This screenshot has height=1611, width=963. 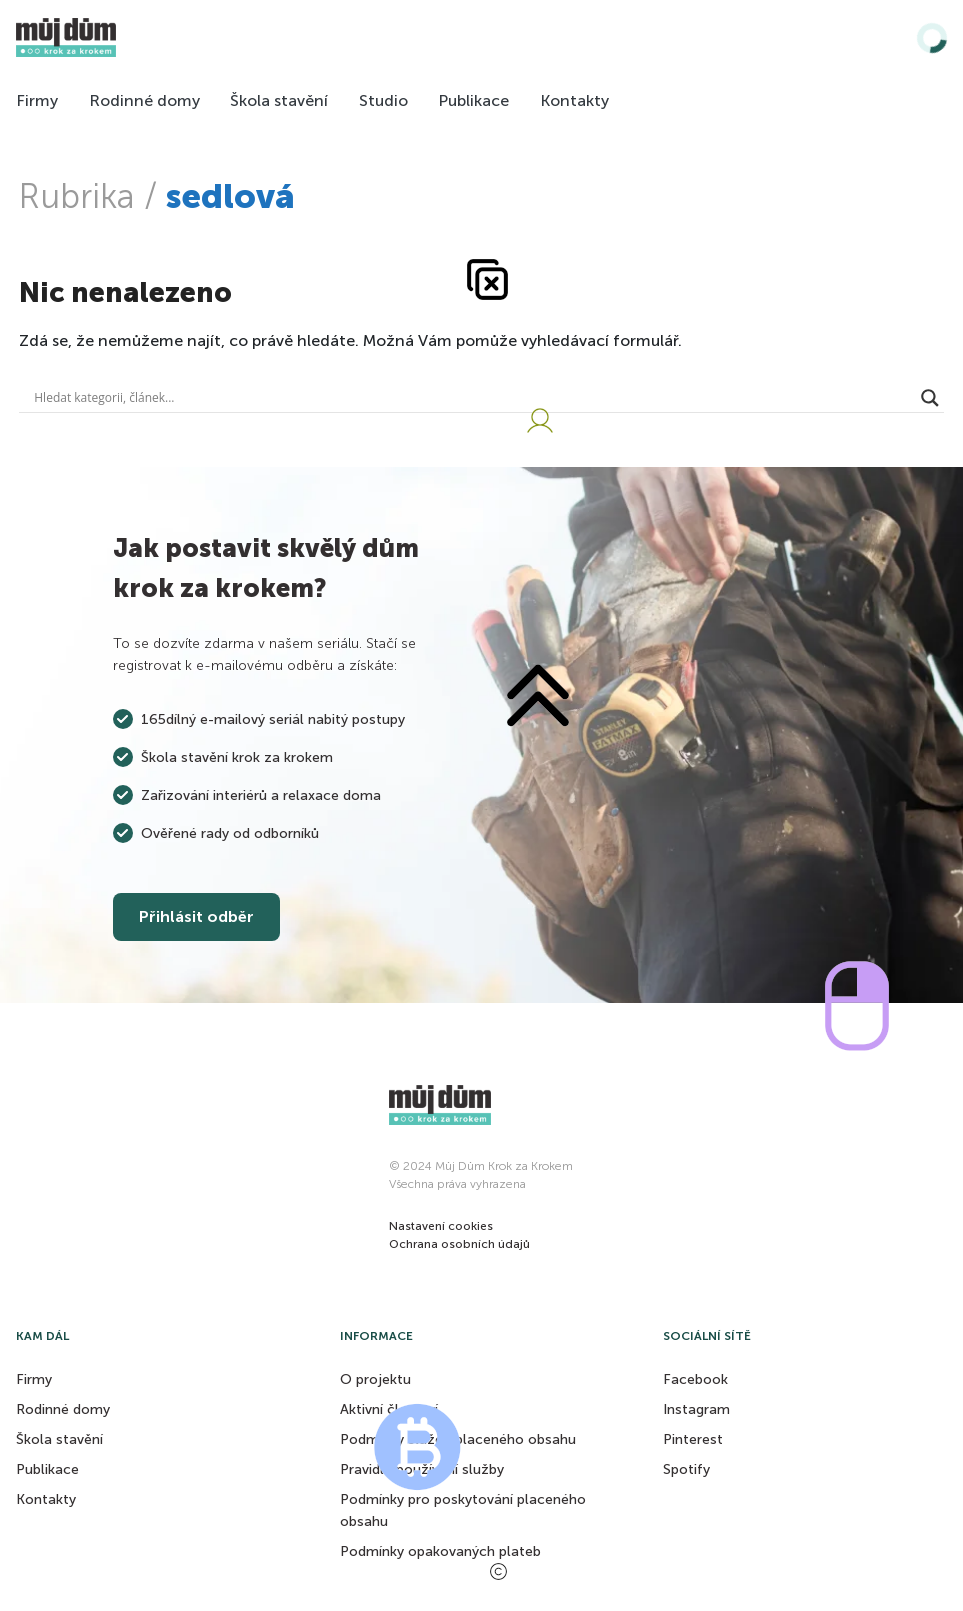 What do you see at coordinates (414, 1447) in the screenshot?
I see `view bitcoin wallet or balance` at bounding box center [414, 1447].